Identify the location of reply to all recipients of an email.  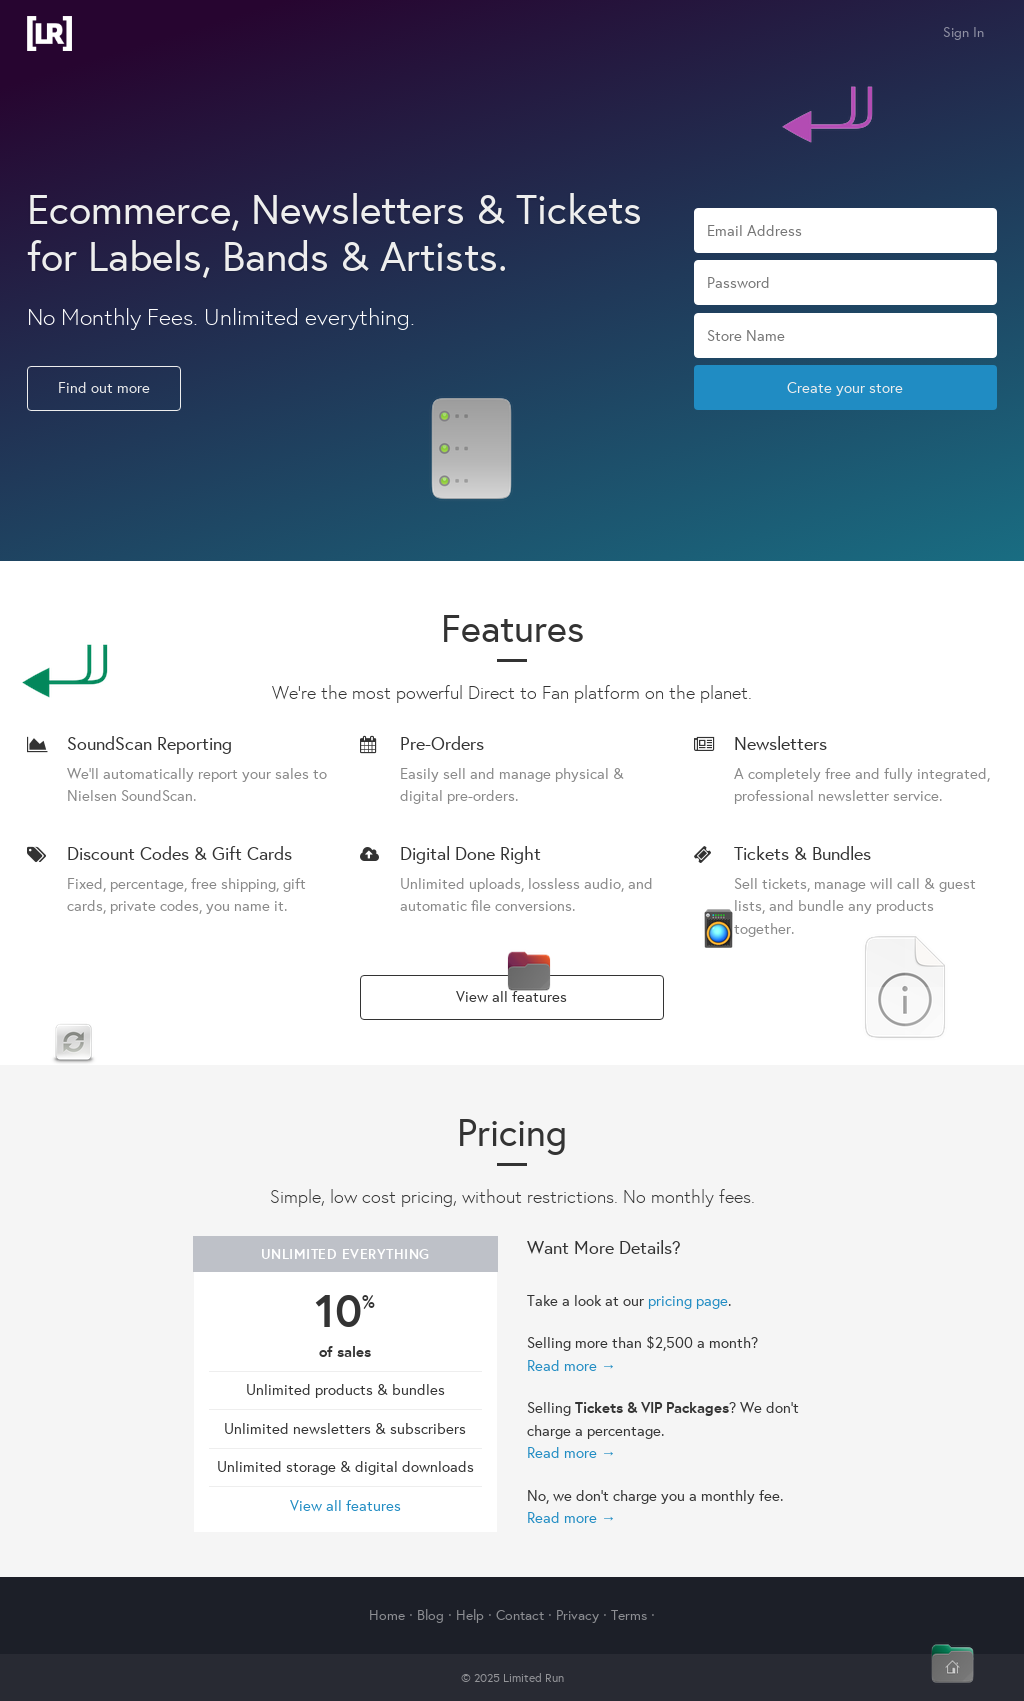
(826, 114).